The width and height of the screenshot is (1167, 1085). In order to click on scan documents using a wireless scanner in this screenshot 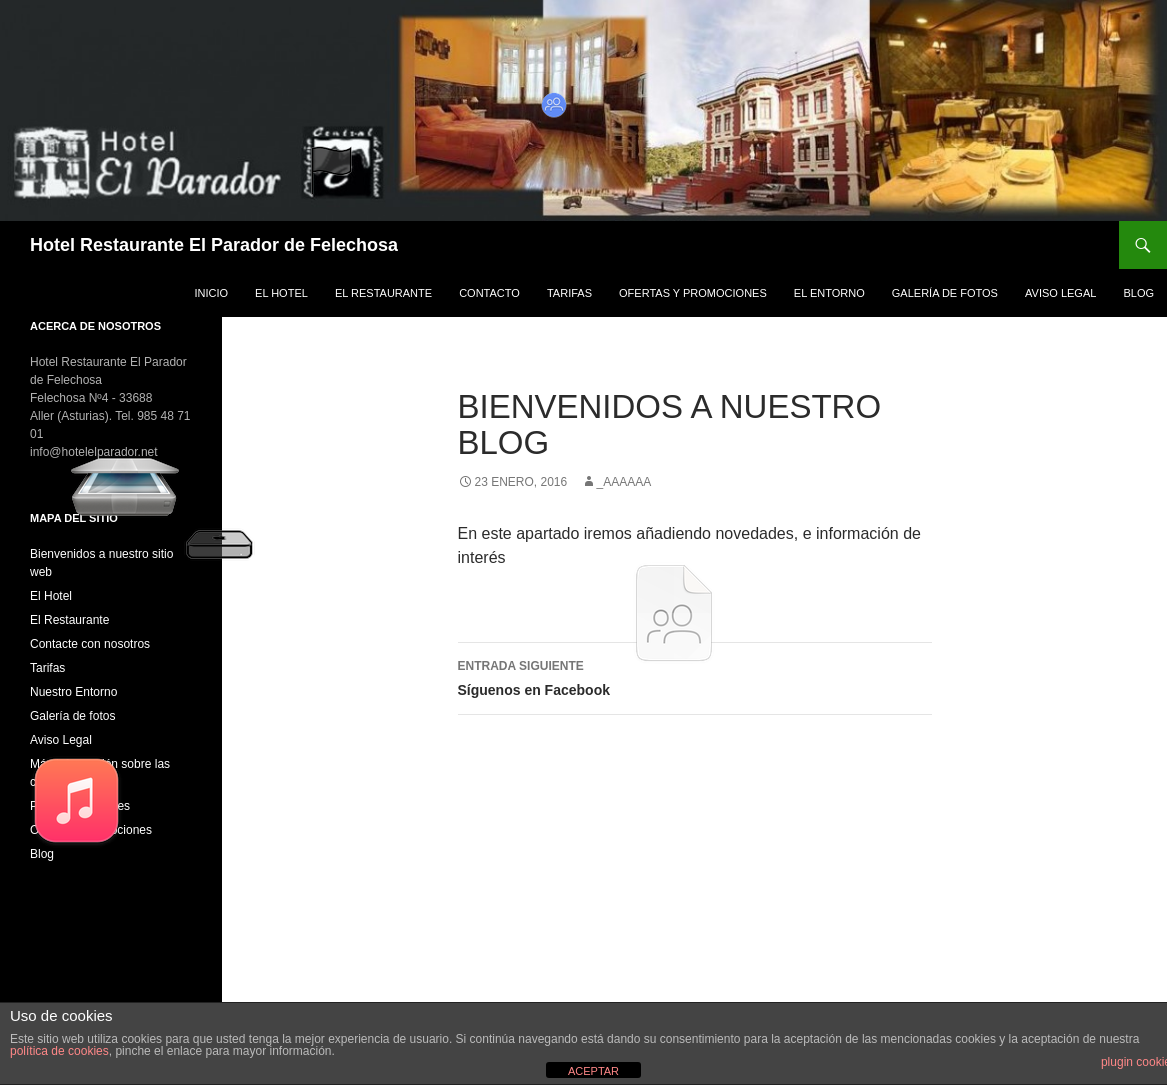, I will do `click(125, 487)`.